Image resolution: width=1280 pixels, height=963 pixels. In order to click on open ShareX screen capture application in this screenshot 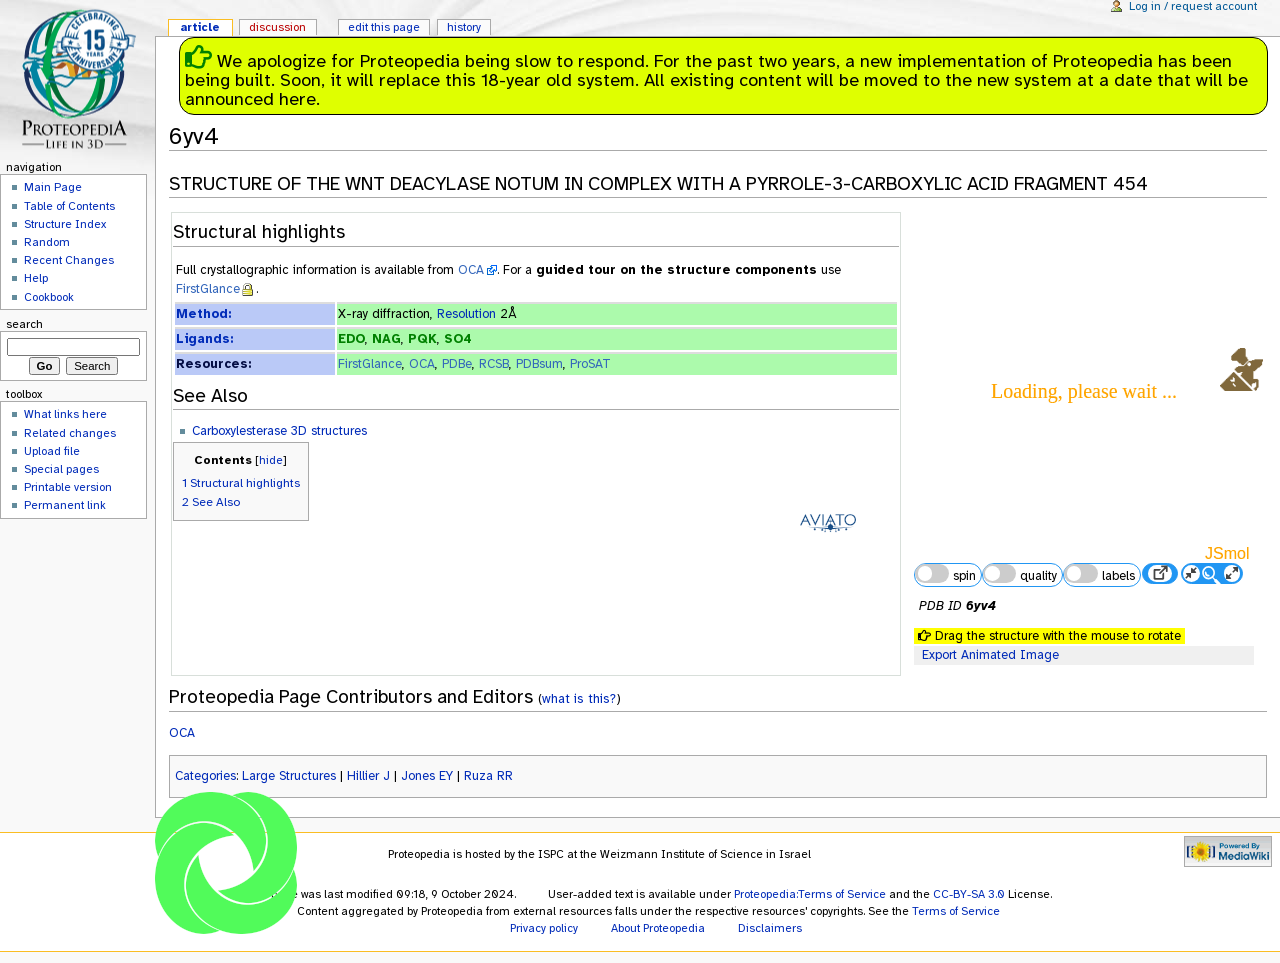, I will do `click(226, 863)`.